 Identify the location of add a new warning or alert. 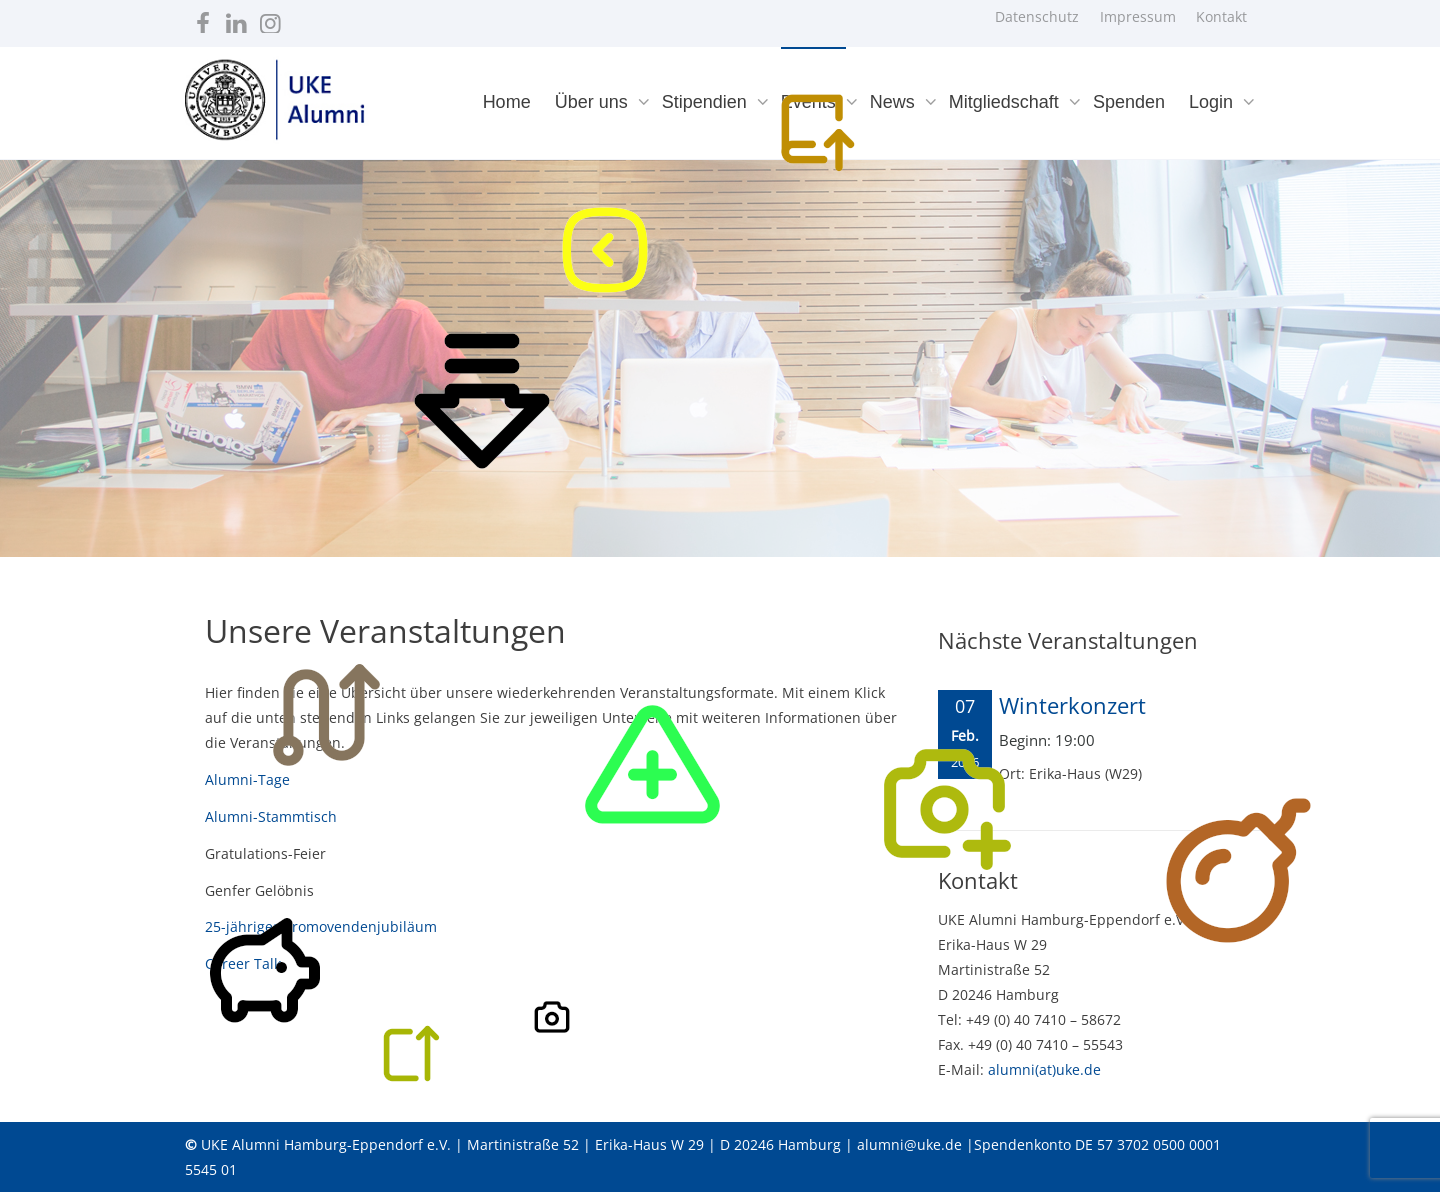
(652, 768).